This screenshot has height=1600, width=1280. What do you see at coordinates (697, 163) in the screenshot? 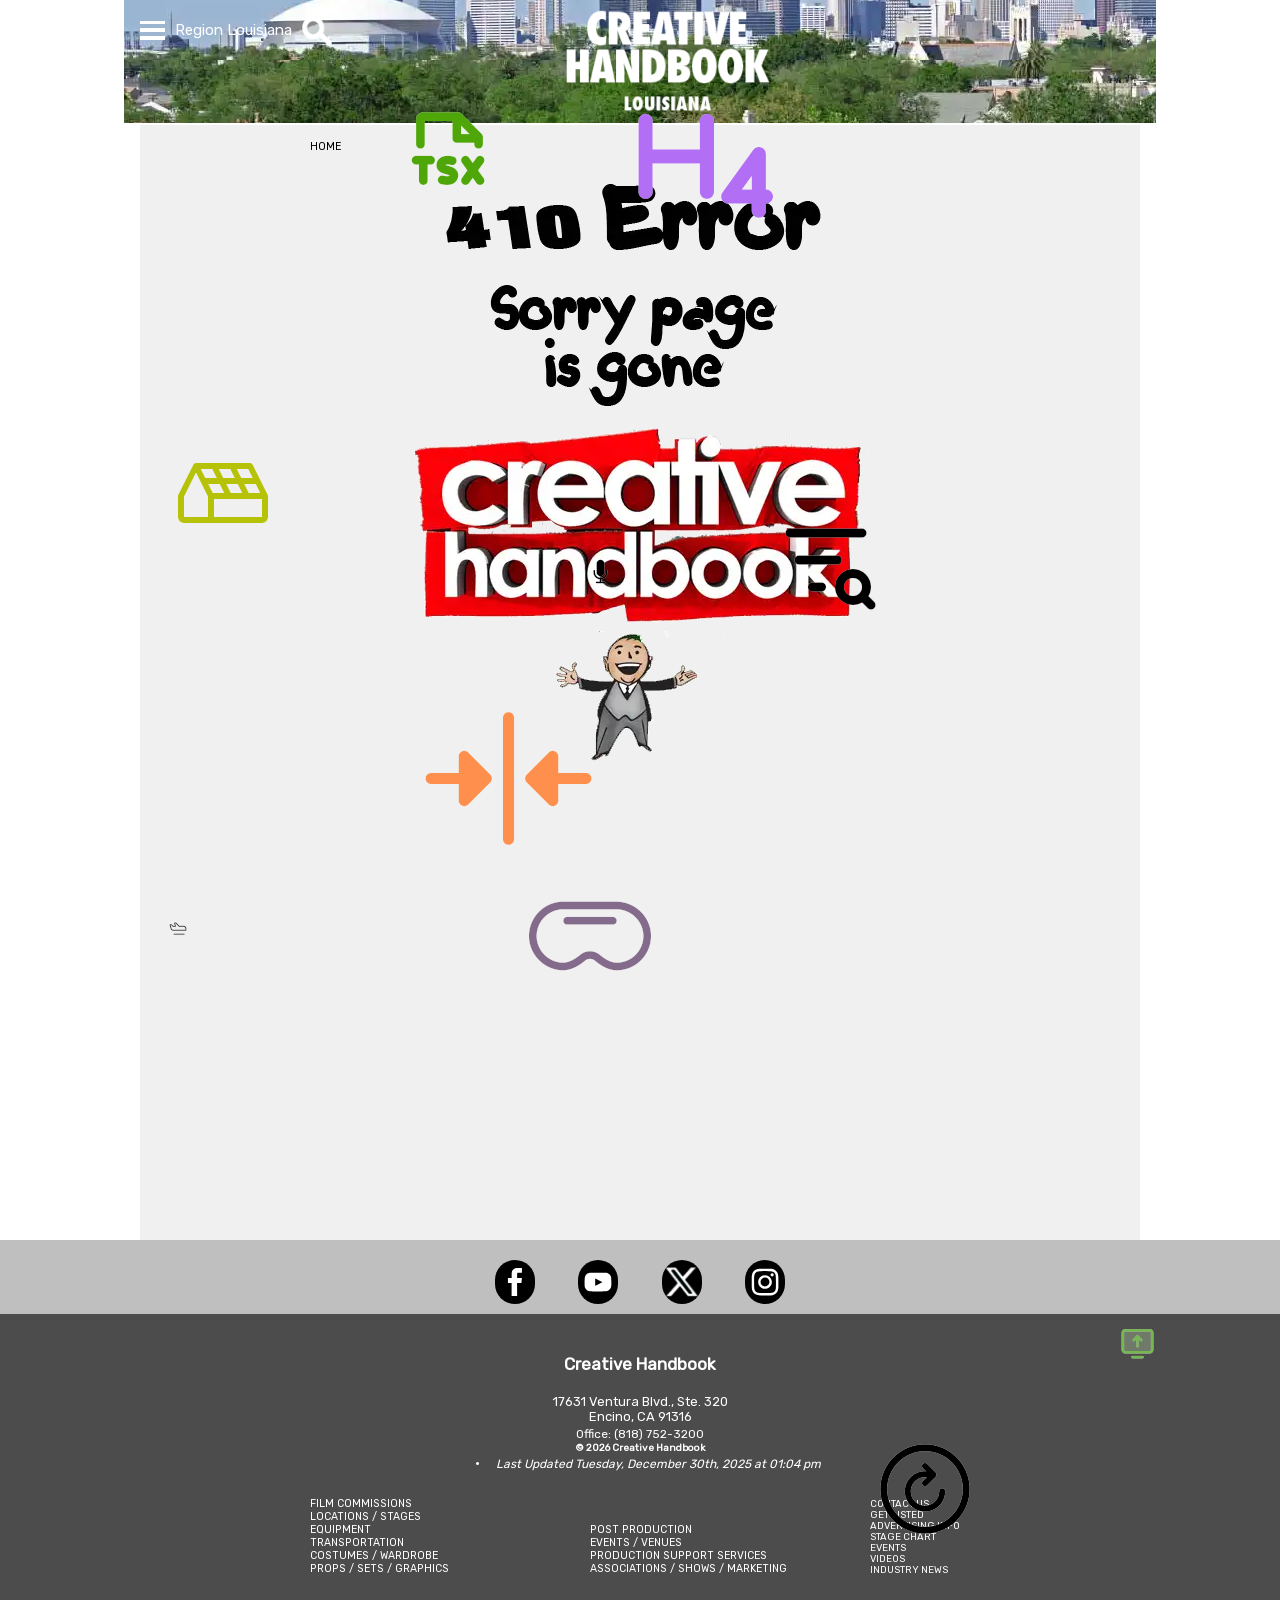
I see `format text as heading level 4` at bounding box center [697, 163].